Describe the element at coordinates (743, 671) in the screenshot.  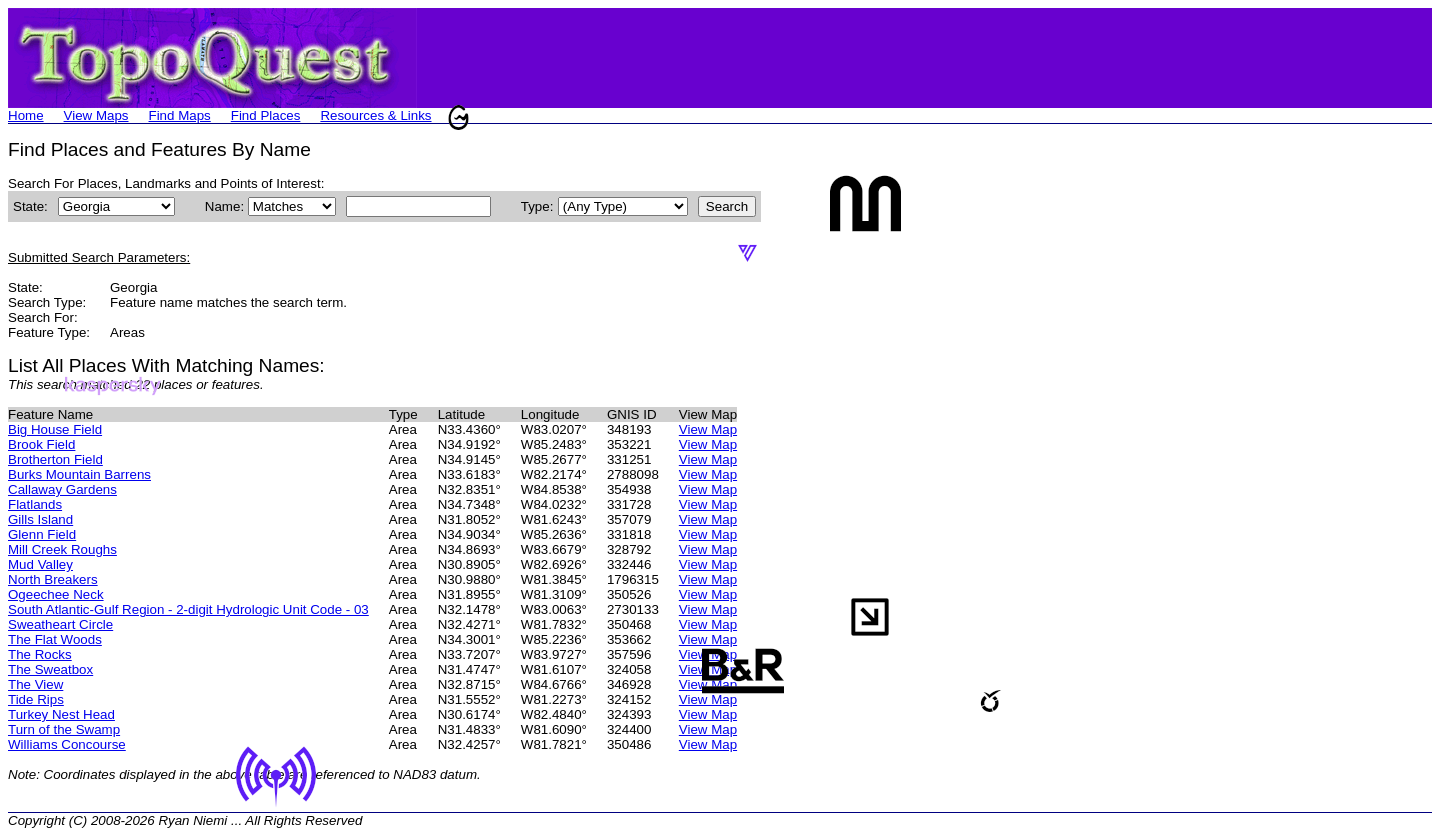
I see `B&R Automation company logo` at that location.